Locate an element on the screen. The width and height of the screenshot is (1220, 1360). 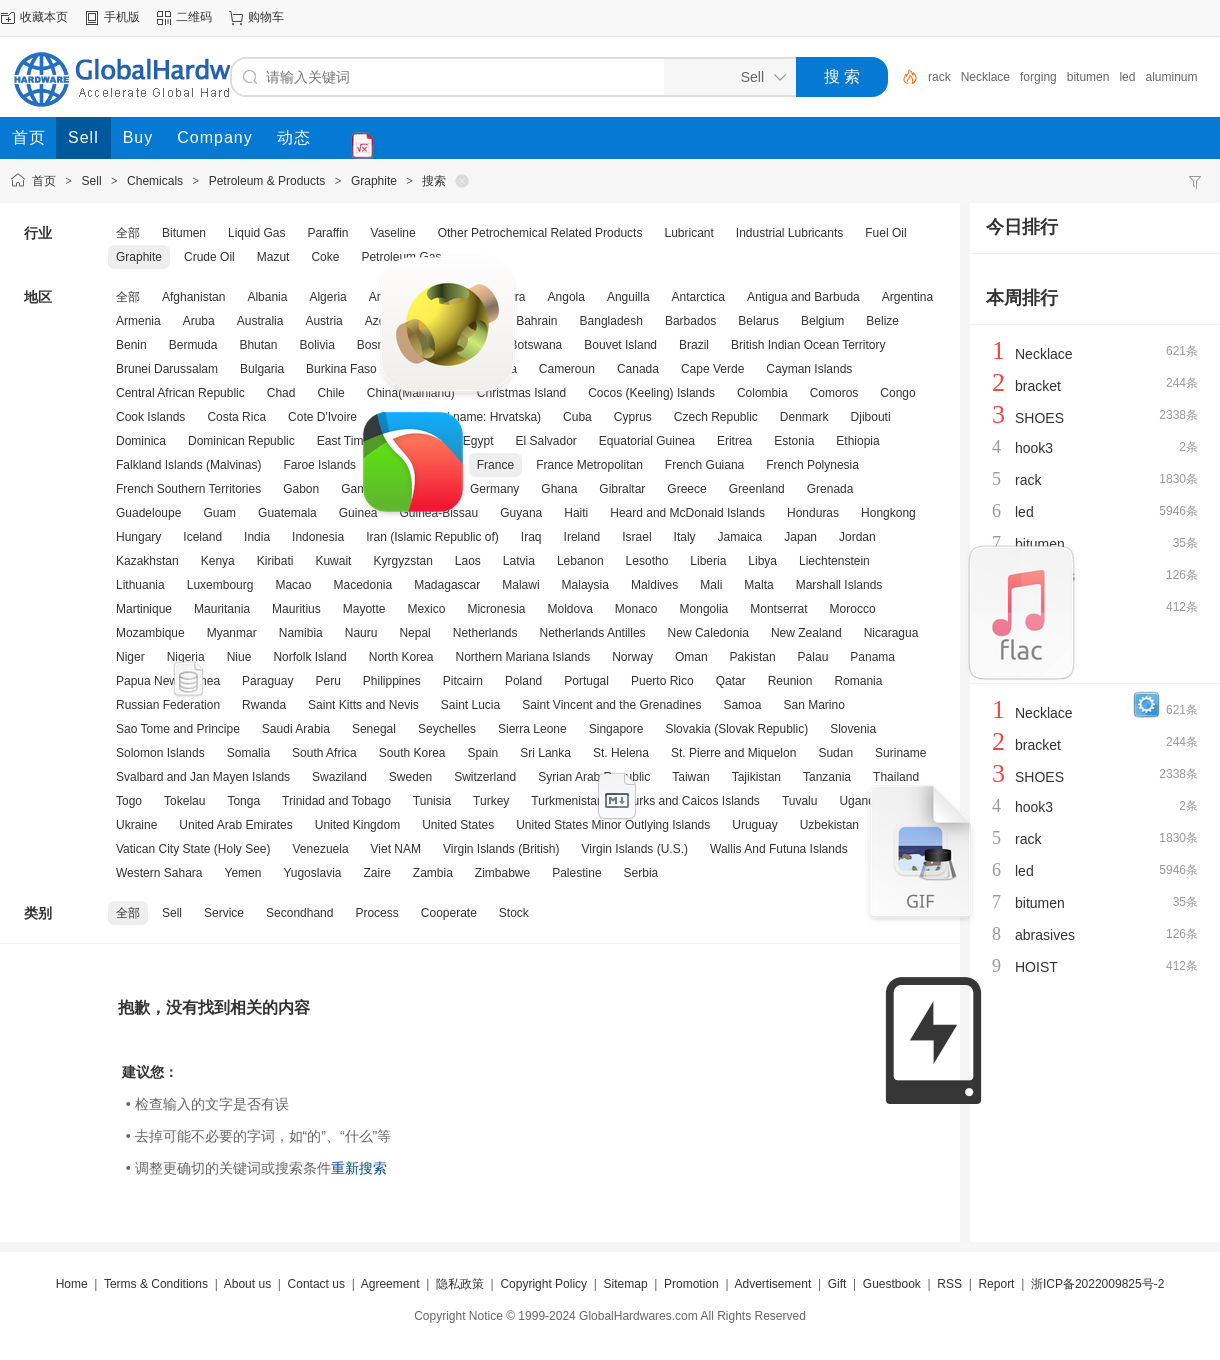
a GIF image file is located at coordinates (920, 853).